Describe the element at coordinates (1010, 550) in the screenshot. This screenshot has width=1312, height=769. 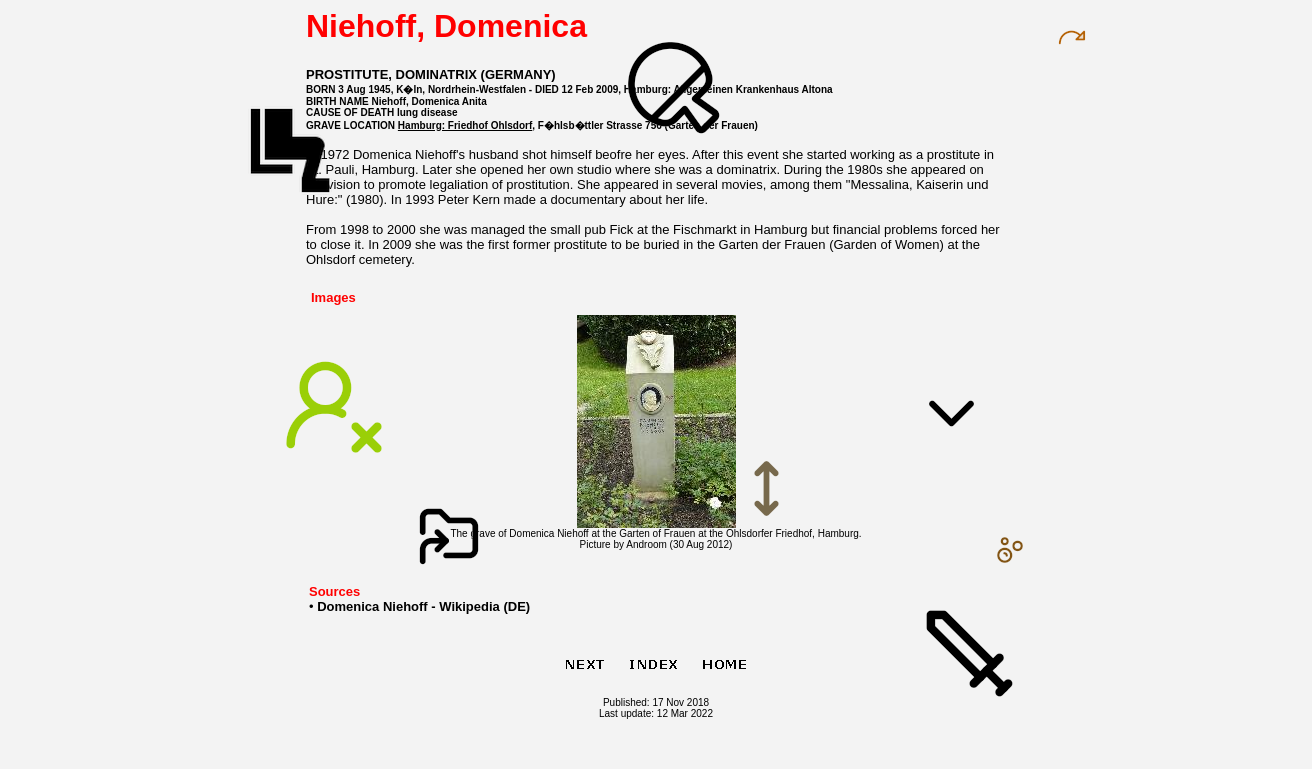
I see `open chat or messaging` at that location.